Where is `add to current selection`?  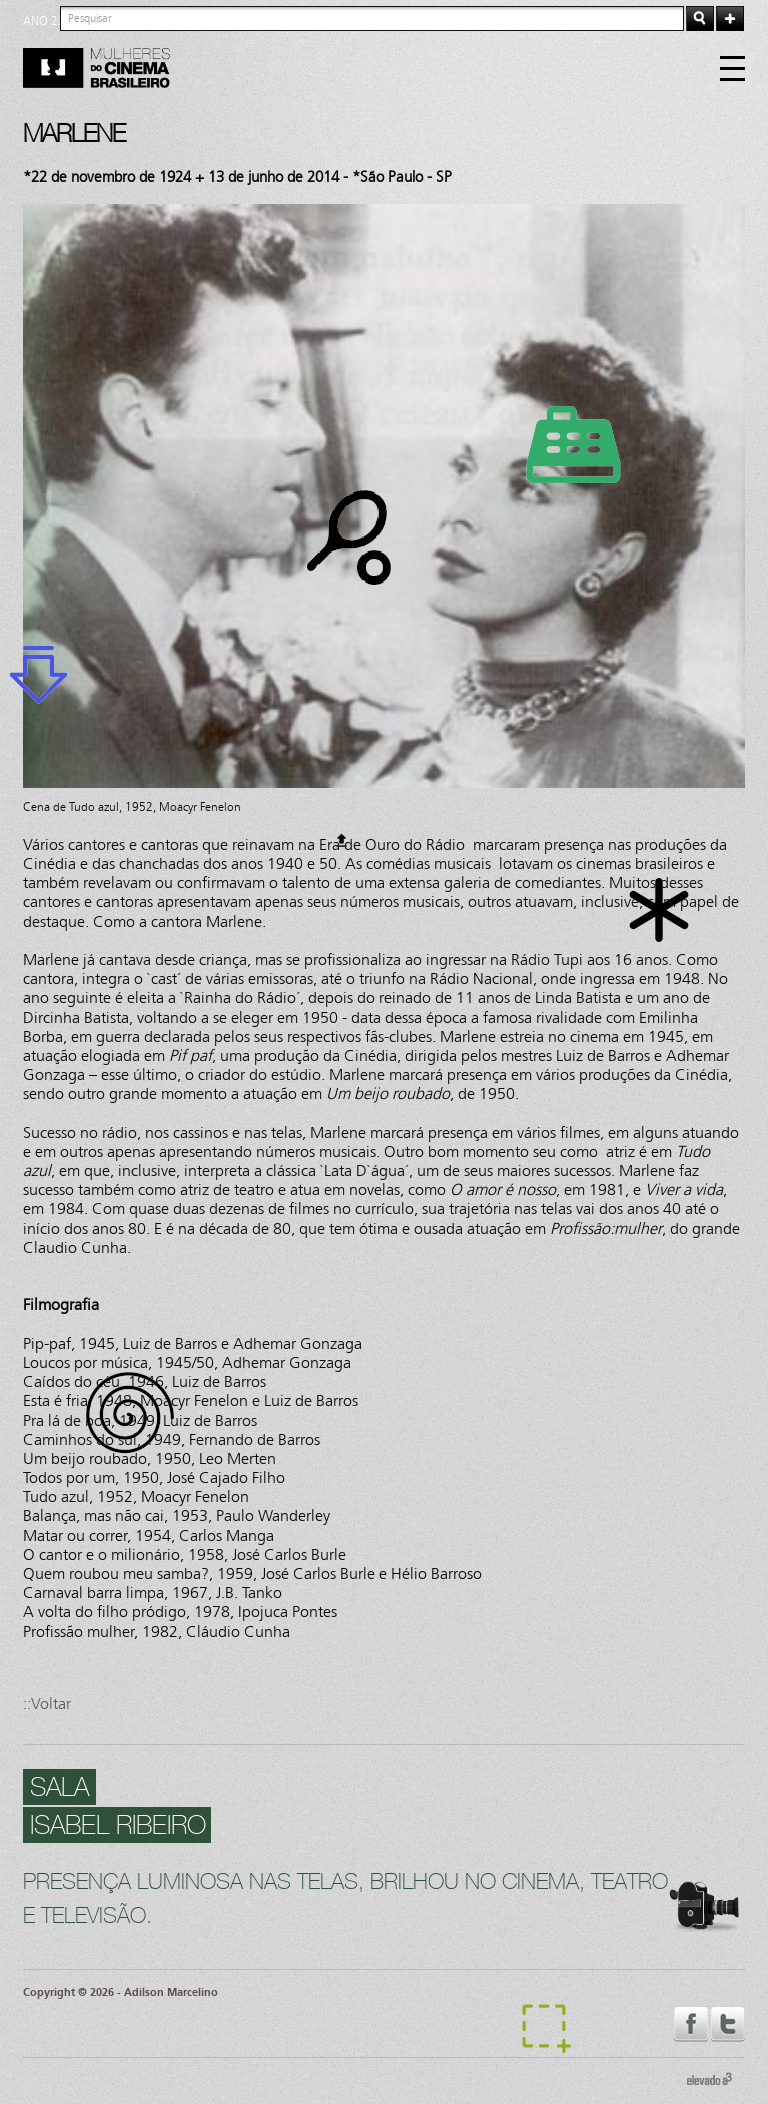 add to current selection is located at coordinates (544, 2026).